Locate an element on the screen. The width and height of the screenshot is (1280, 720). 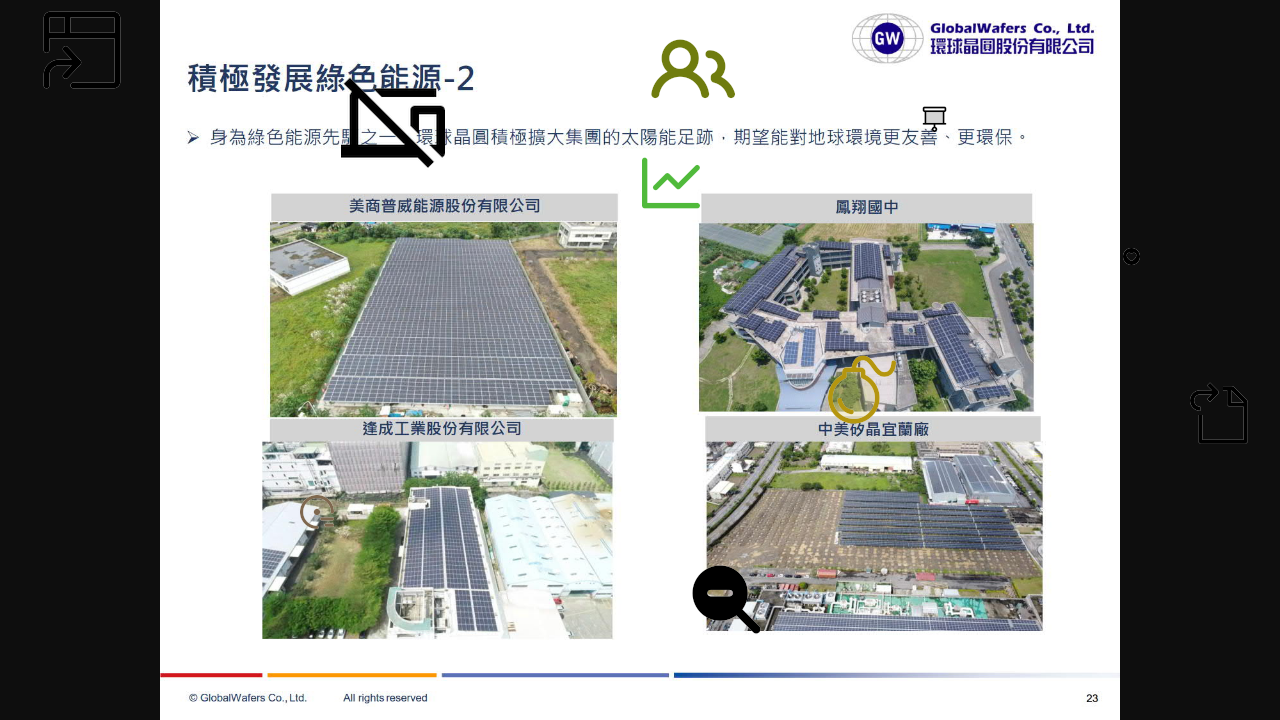
device connection unavailable or disabled is located at coordinates (393, 123).